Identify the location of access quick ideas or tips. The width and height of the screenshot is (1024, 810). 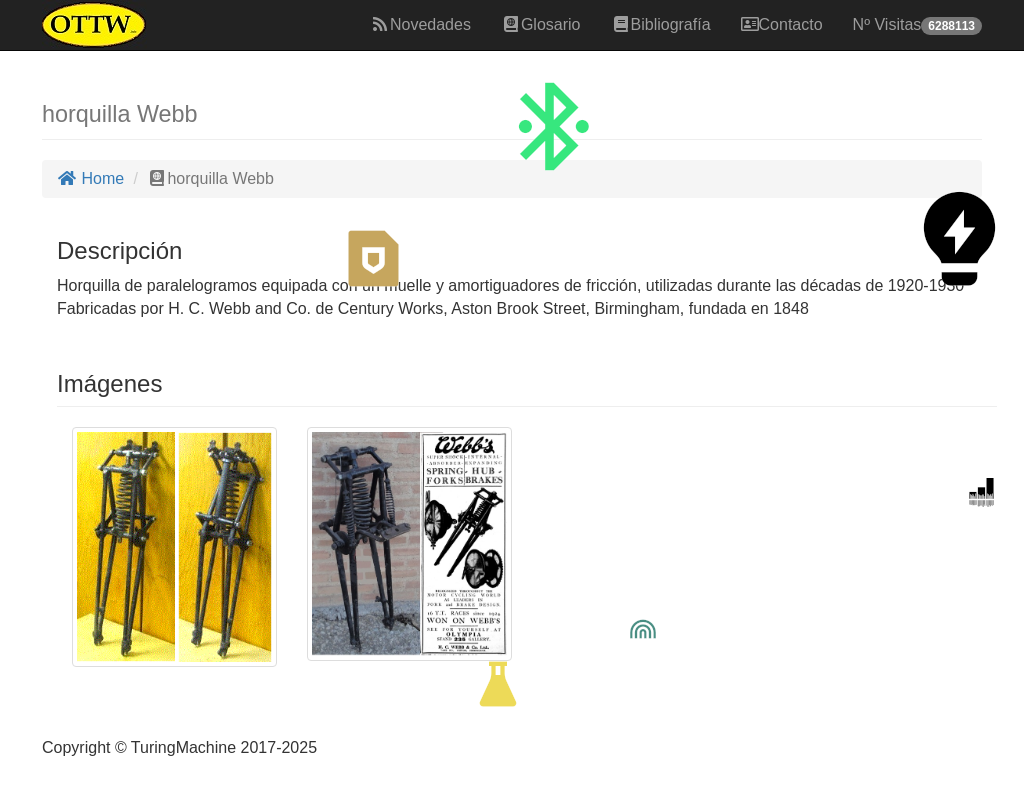
(959, 236).